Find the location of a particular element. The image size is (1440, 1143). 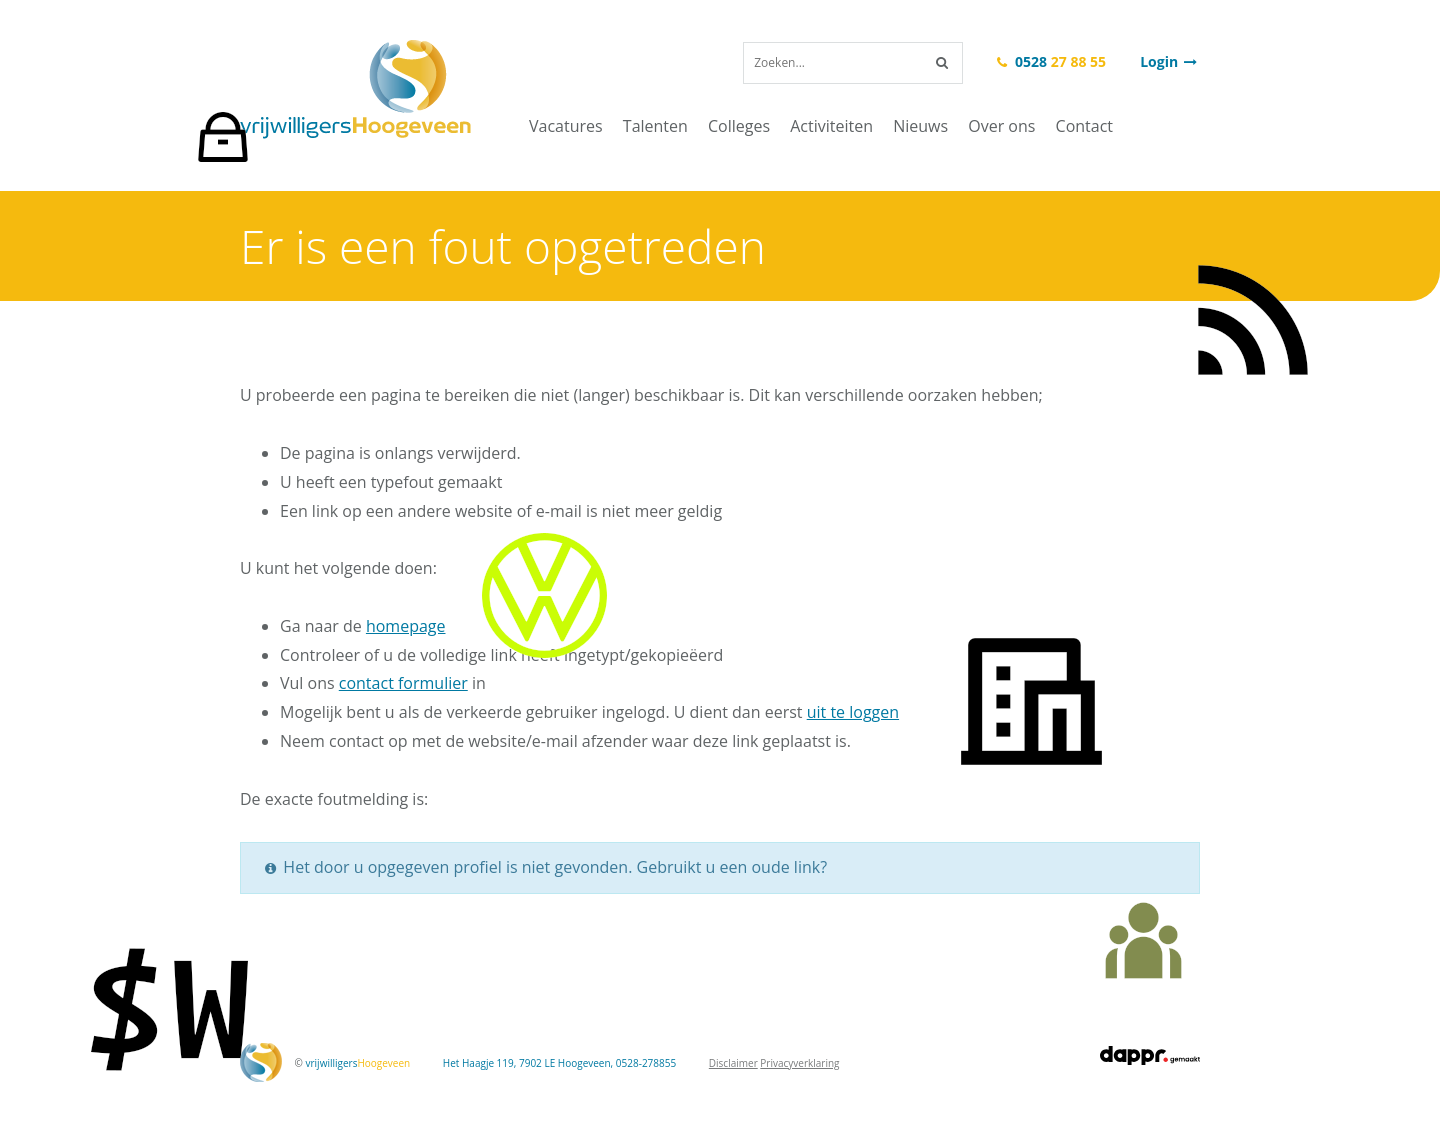

volkswagen brand logo is located at coordinates (544, 595).